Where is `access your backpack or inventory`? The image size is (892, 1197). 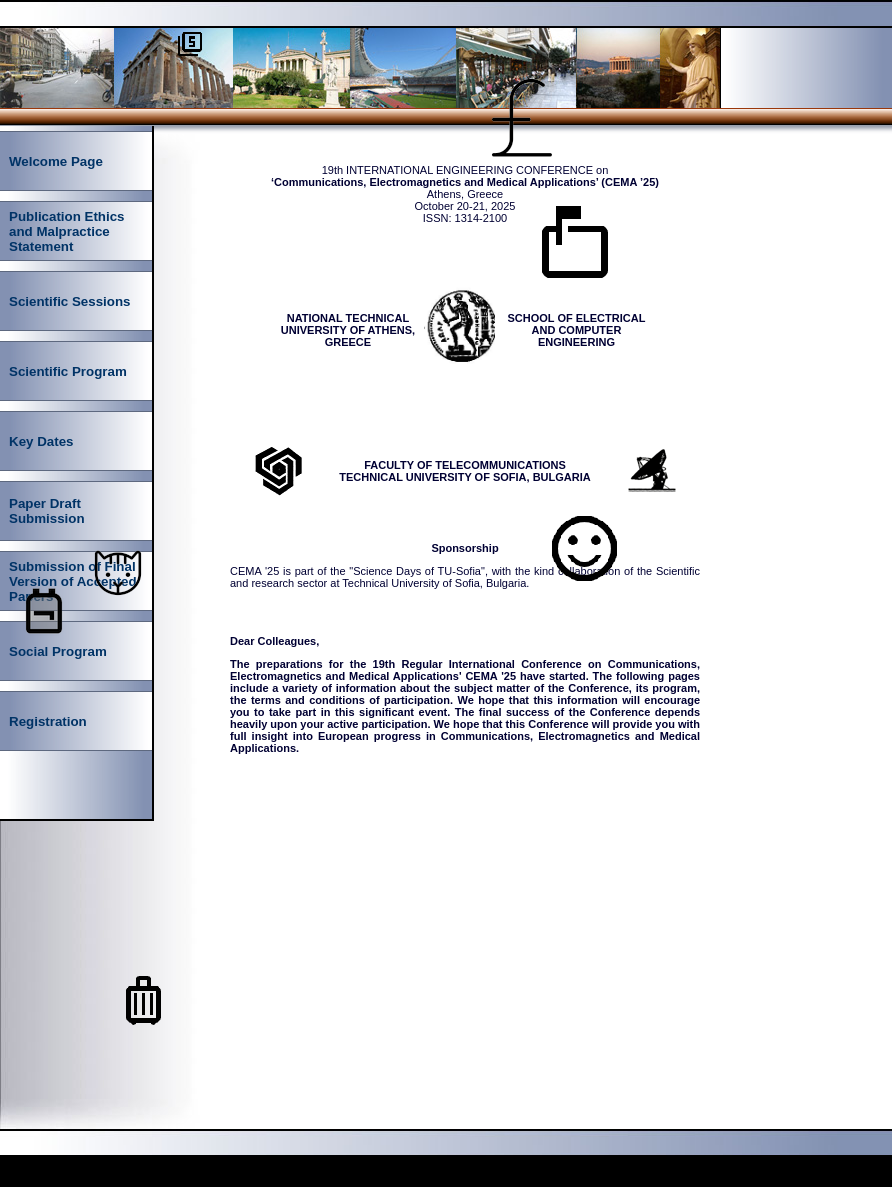 access your backpack or inventory is located at coordinates (44, 611).